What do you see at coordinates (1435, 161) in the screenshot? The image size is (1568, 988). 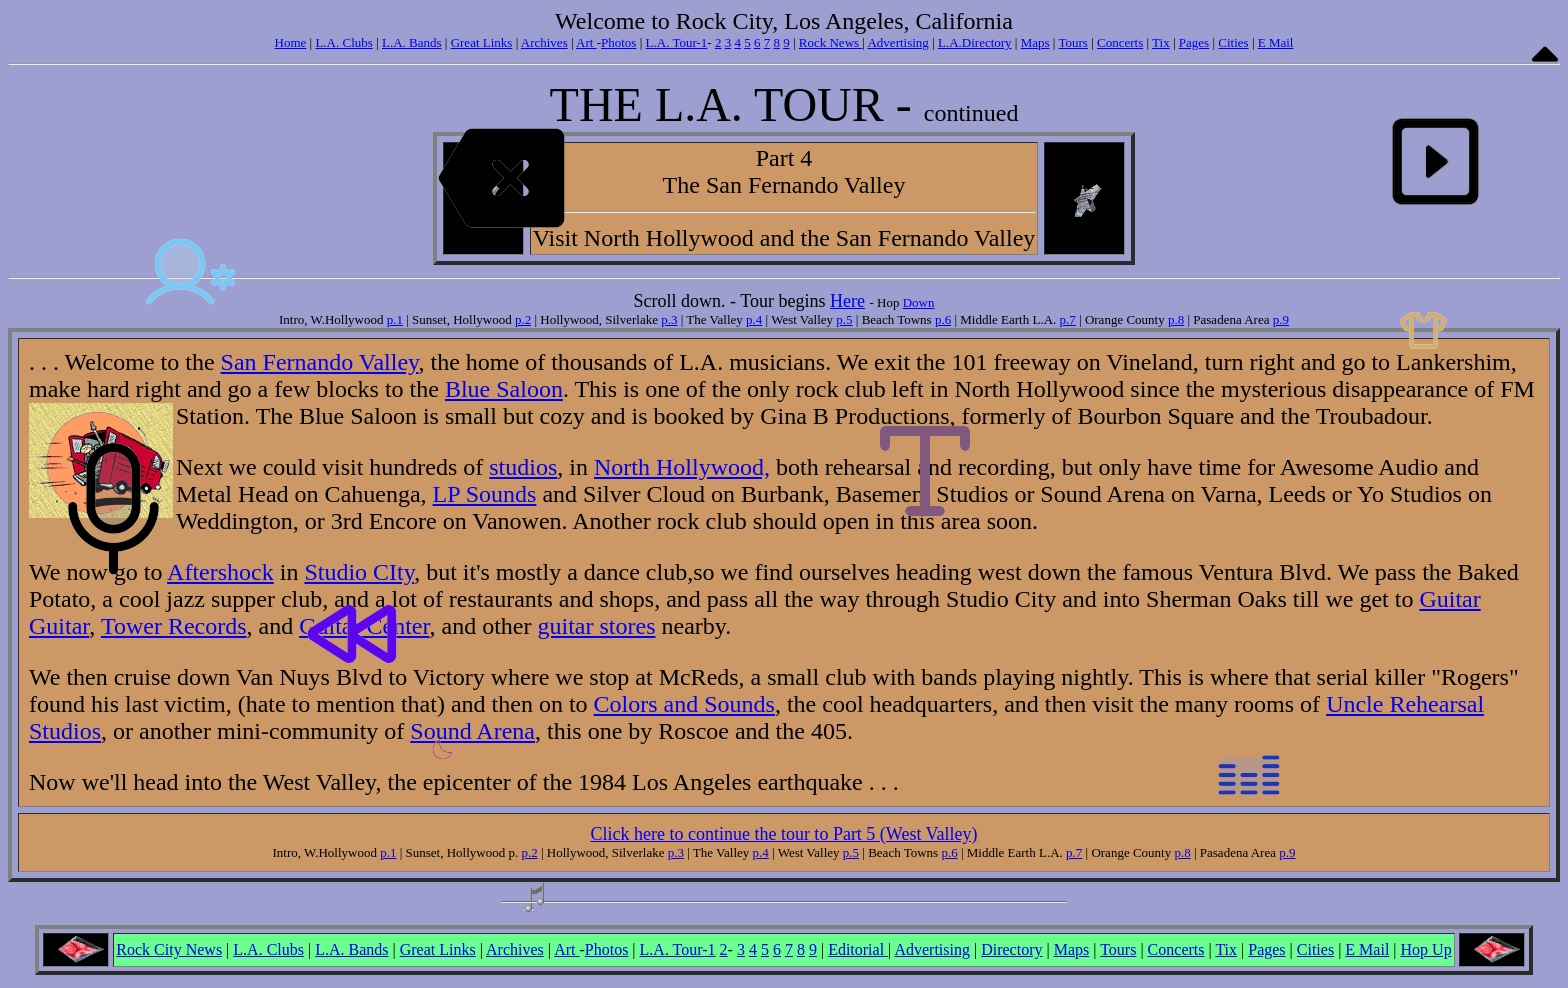 I see `start a slideshow presentation` at bounding box center [1435, 161].